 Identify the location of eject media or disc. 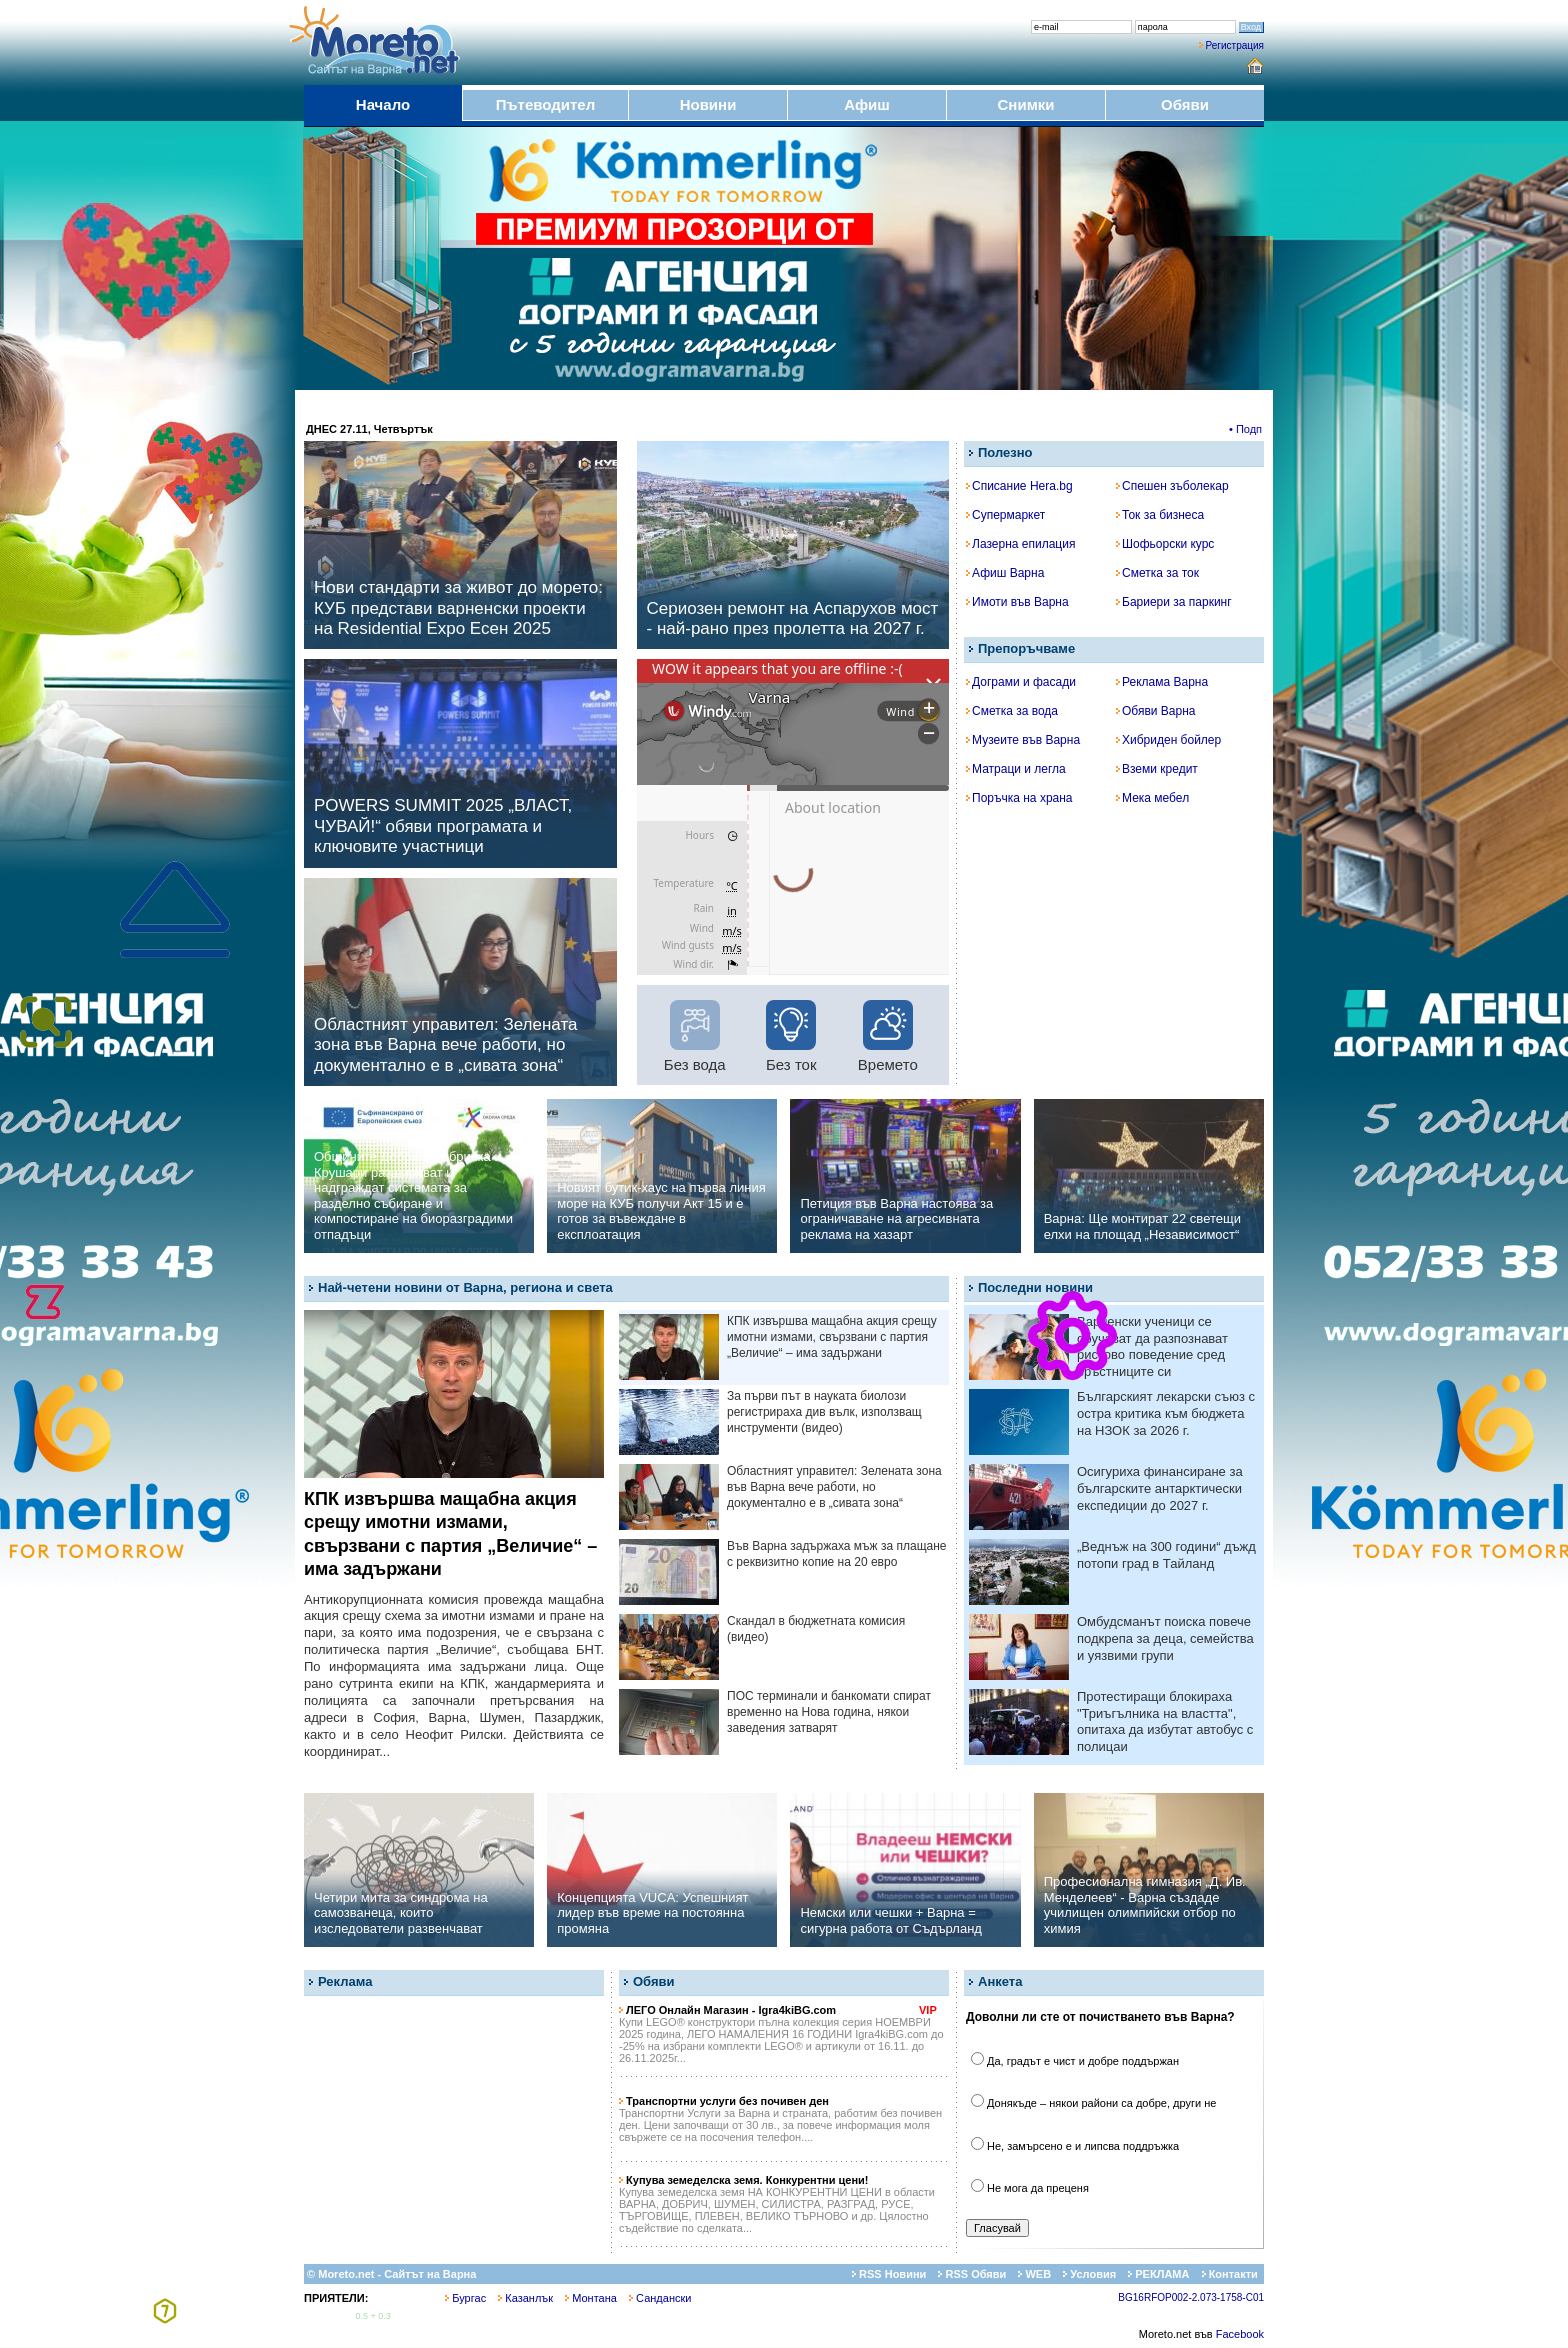
(175, 916).